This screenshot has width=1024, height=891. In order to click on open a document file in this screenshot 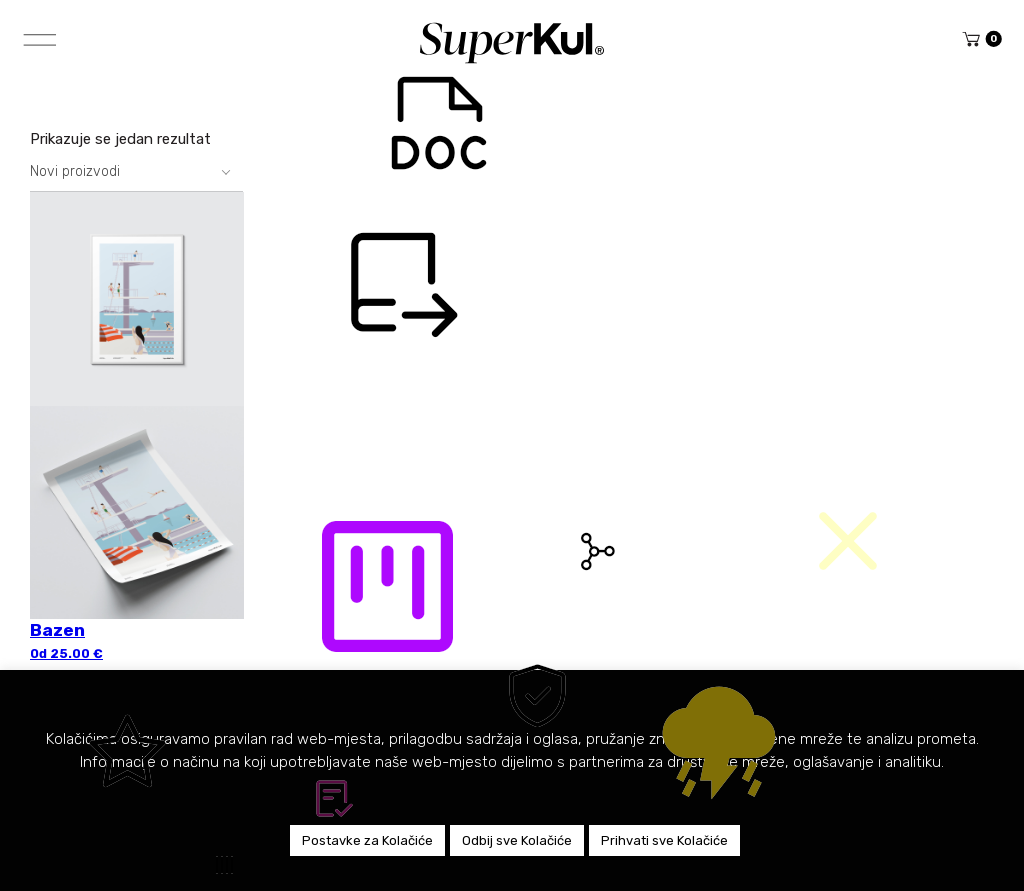, I will do `click(440, 127)`.